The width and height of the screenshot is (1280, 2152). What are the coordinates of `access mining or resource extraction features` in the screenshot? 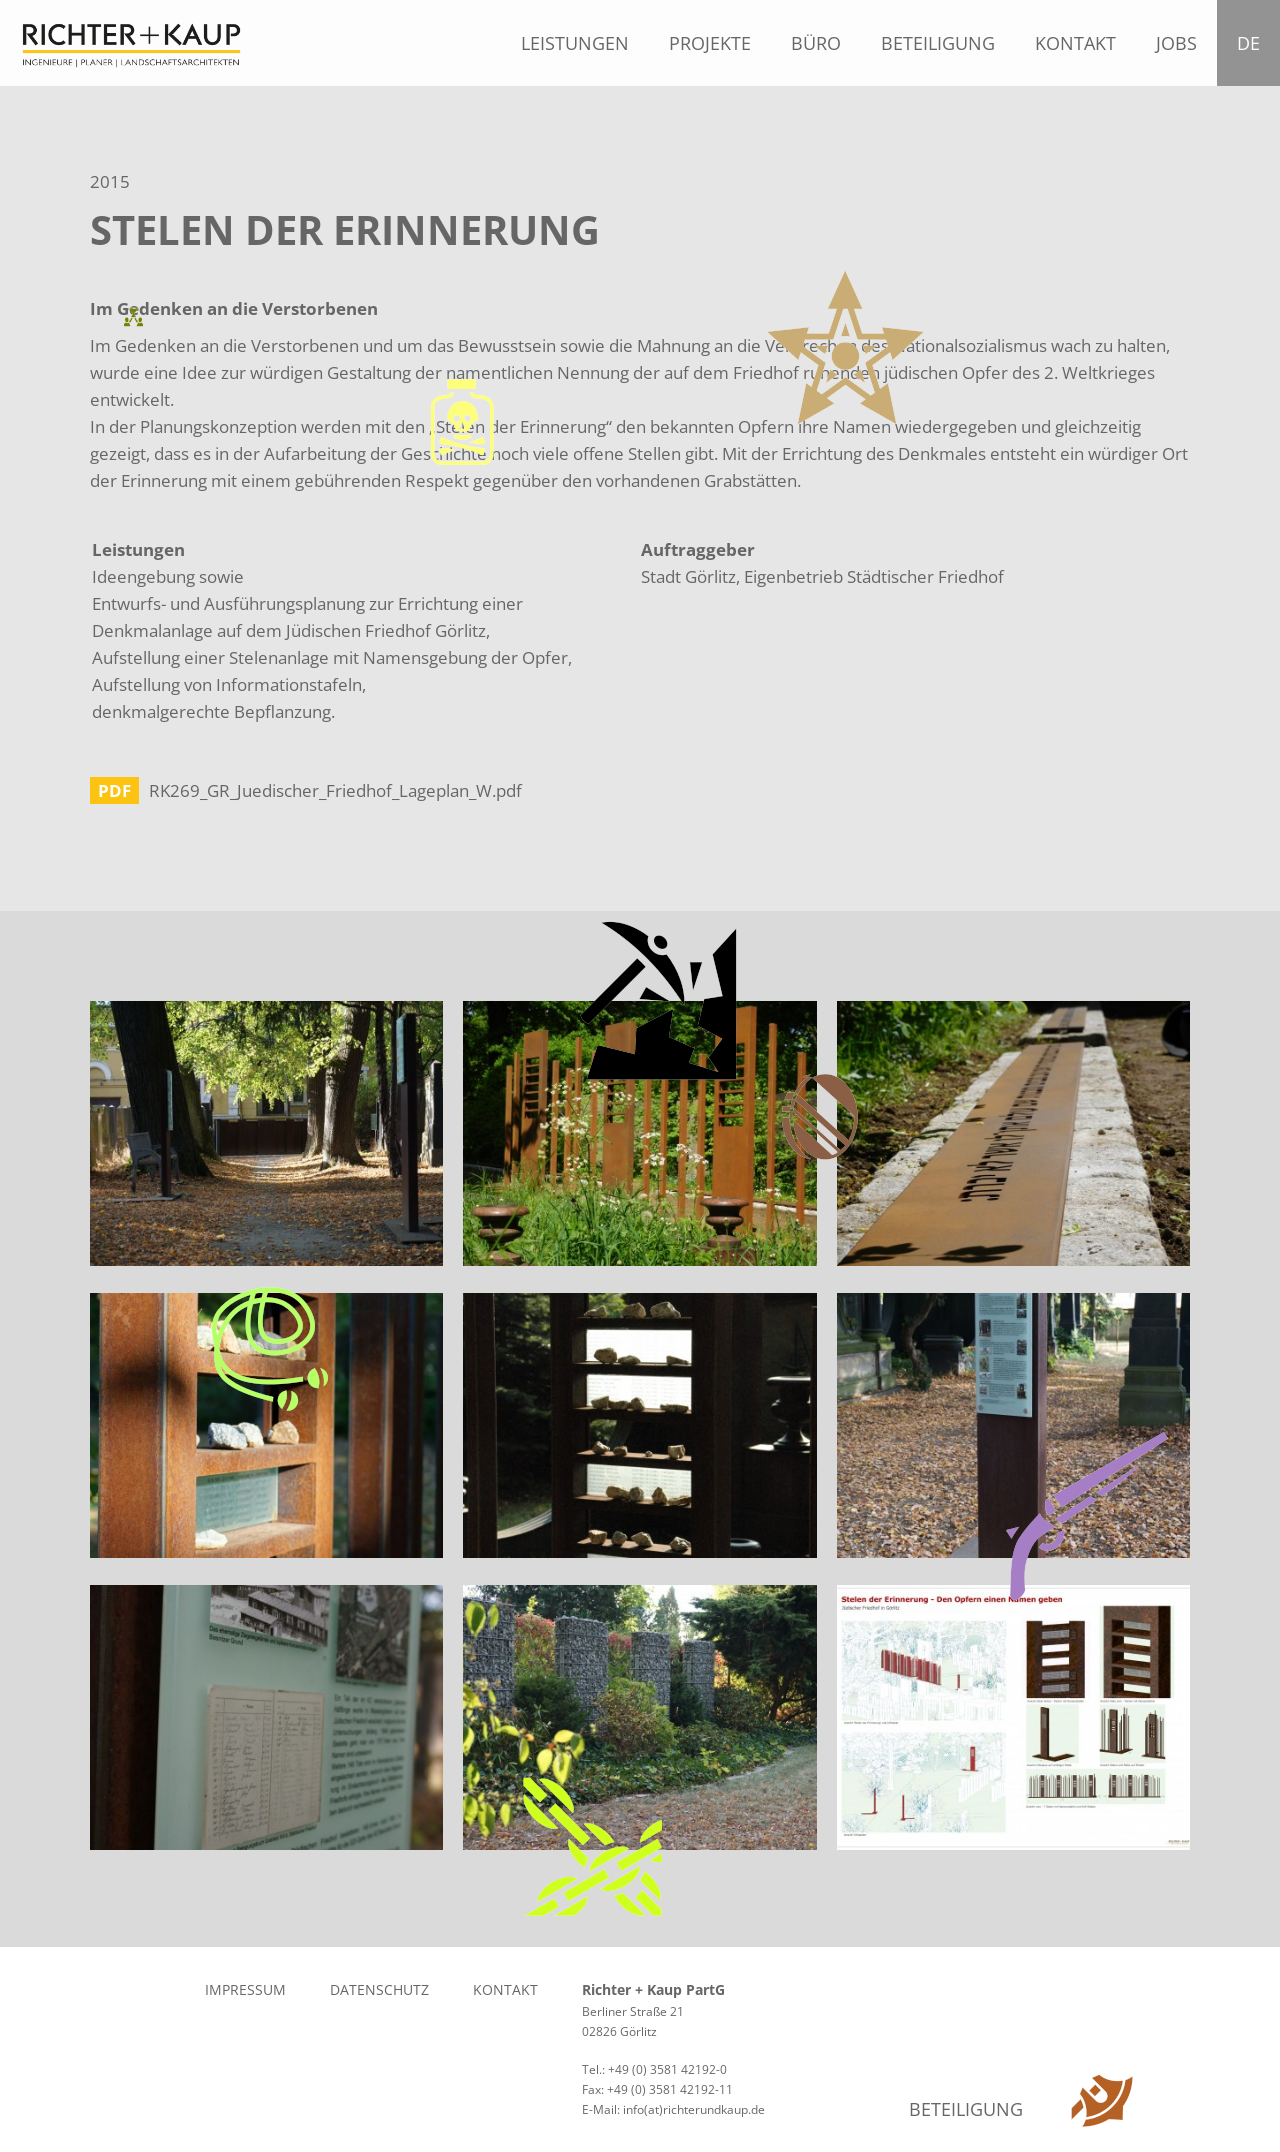 It's located at (657, 1001).